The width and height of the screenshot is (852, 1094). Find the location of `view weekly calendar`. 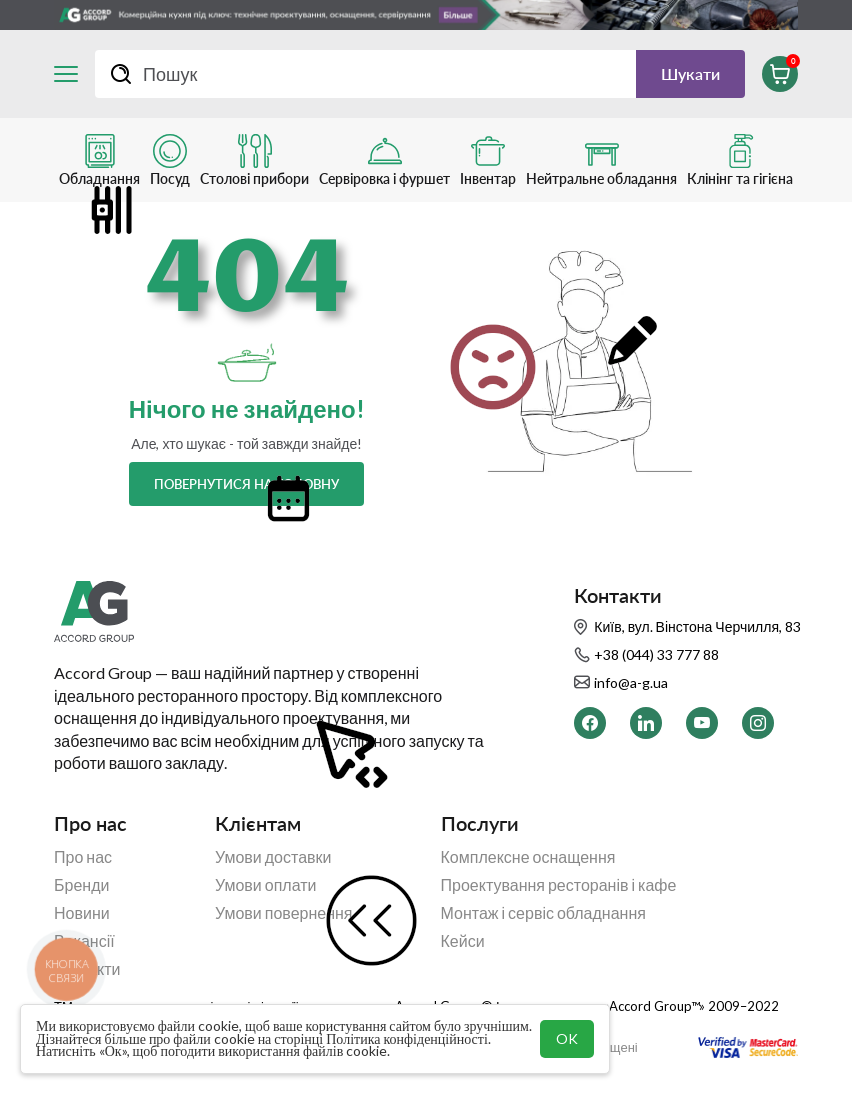

view weekly calendar is located at coordinates (288, 498).